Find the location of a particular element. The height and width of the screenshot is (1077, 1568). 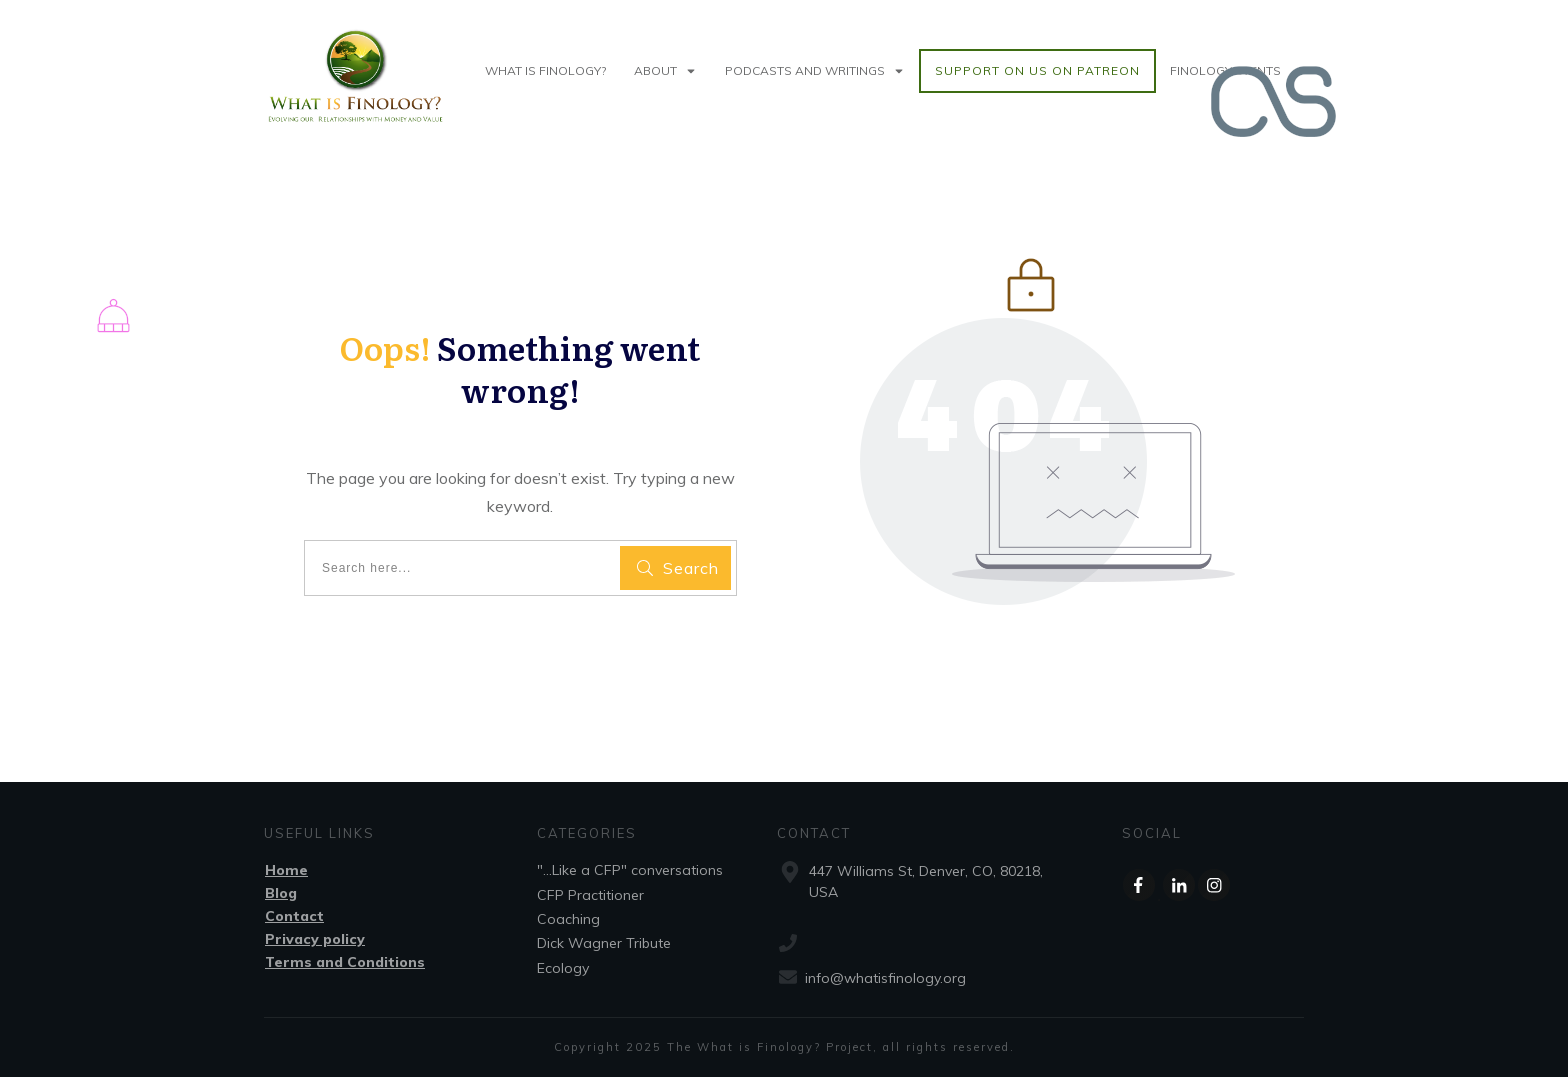

connect to Last.fm account is located at coordinates (1273, 99).